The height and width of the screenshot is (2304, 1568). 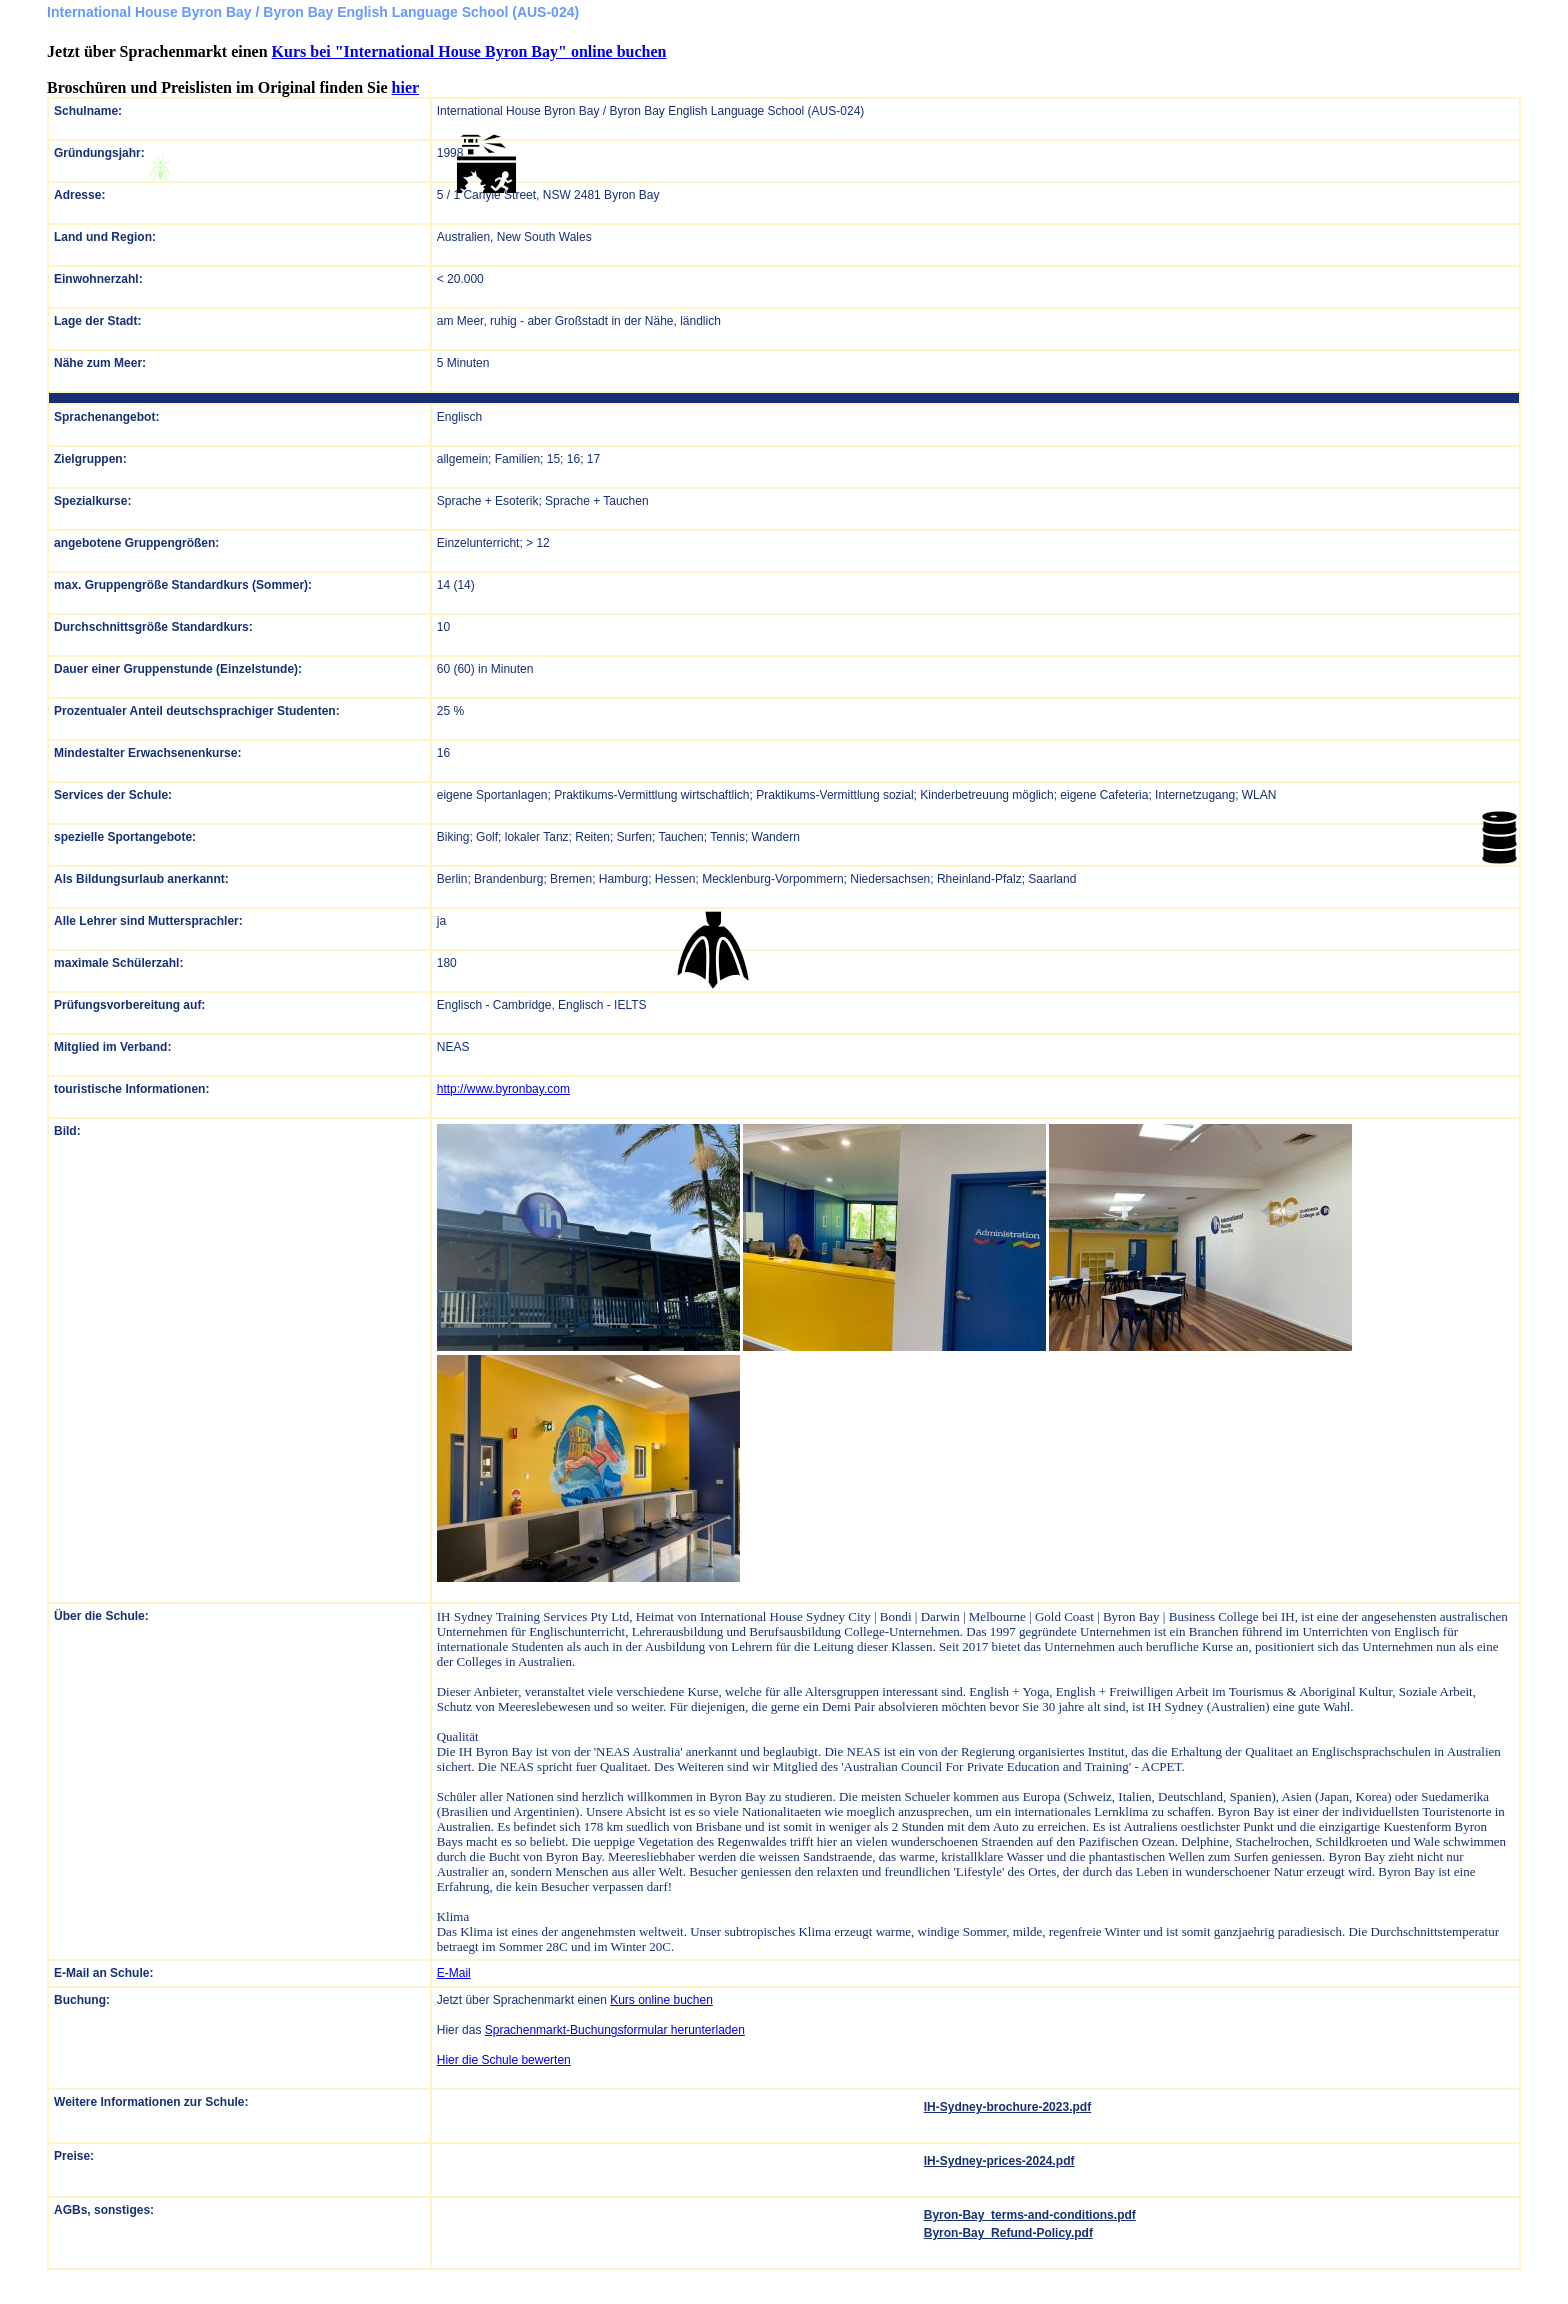 I want to click on activate evasion ability in gameplay, so click(x=486, y=163).